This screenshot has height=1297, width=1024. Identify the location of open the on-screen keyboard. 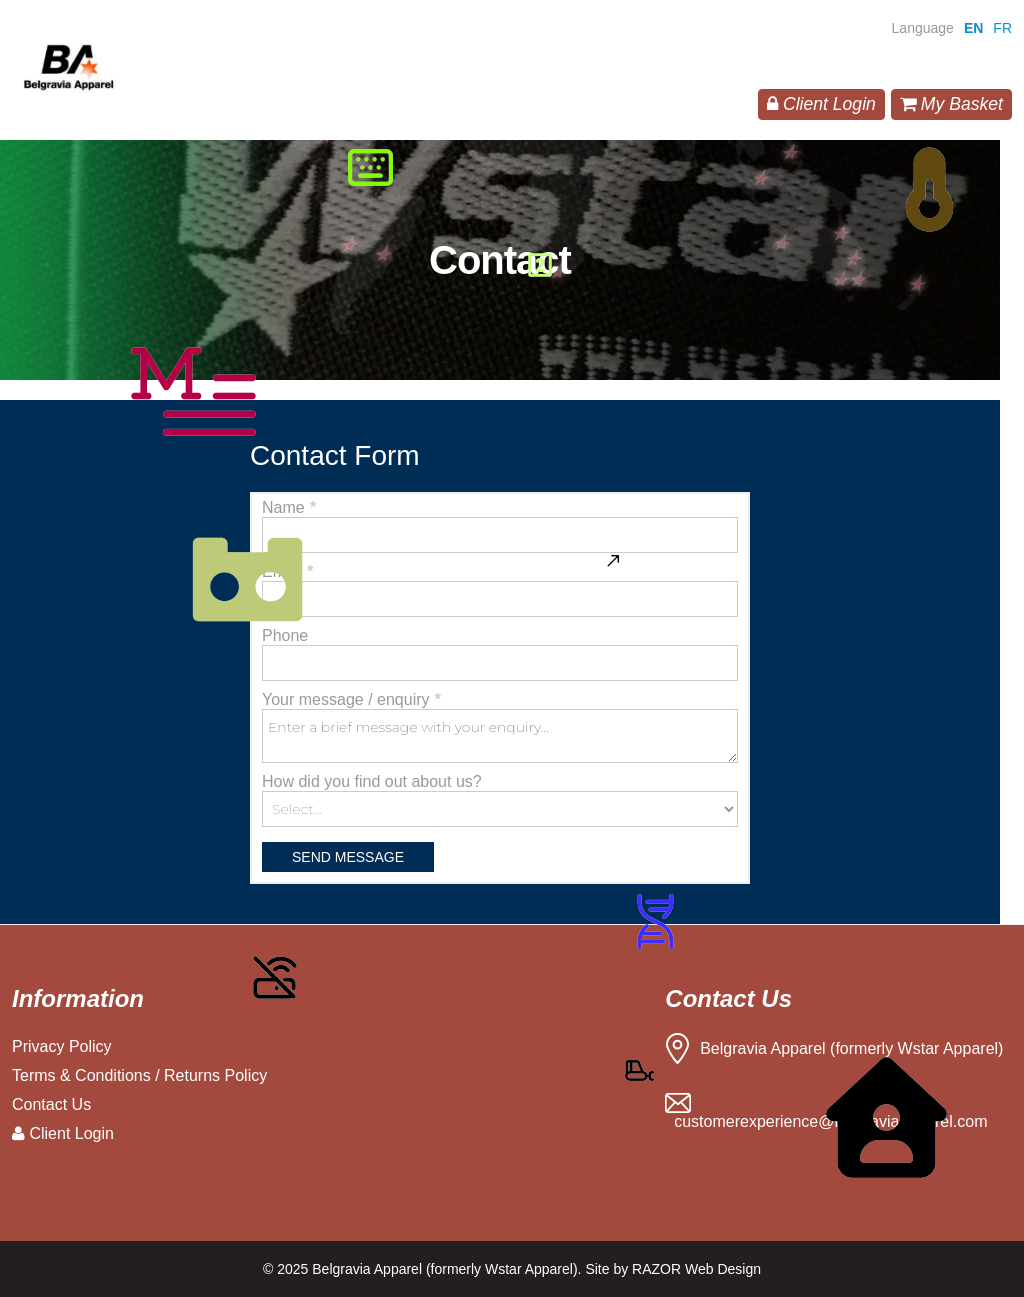
(370, 167).